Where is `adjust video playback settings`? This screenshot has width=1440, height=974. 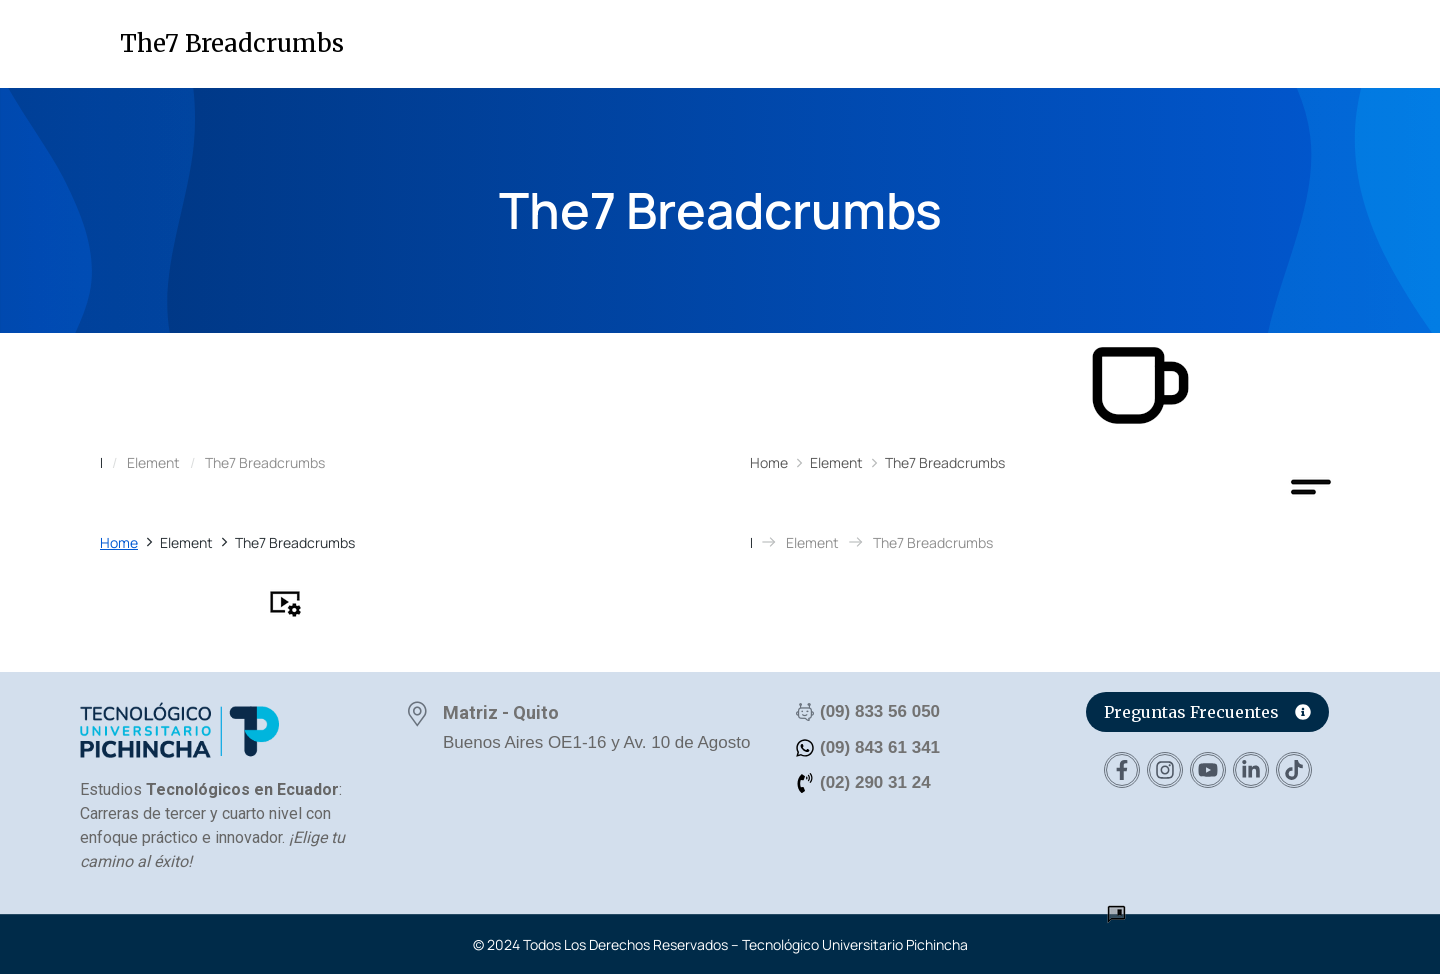 adjust video playback settings is located at coordinates (285, 602).